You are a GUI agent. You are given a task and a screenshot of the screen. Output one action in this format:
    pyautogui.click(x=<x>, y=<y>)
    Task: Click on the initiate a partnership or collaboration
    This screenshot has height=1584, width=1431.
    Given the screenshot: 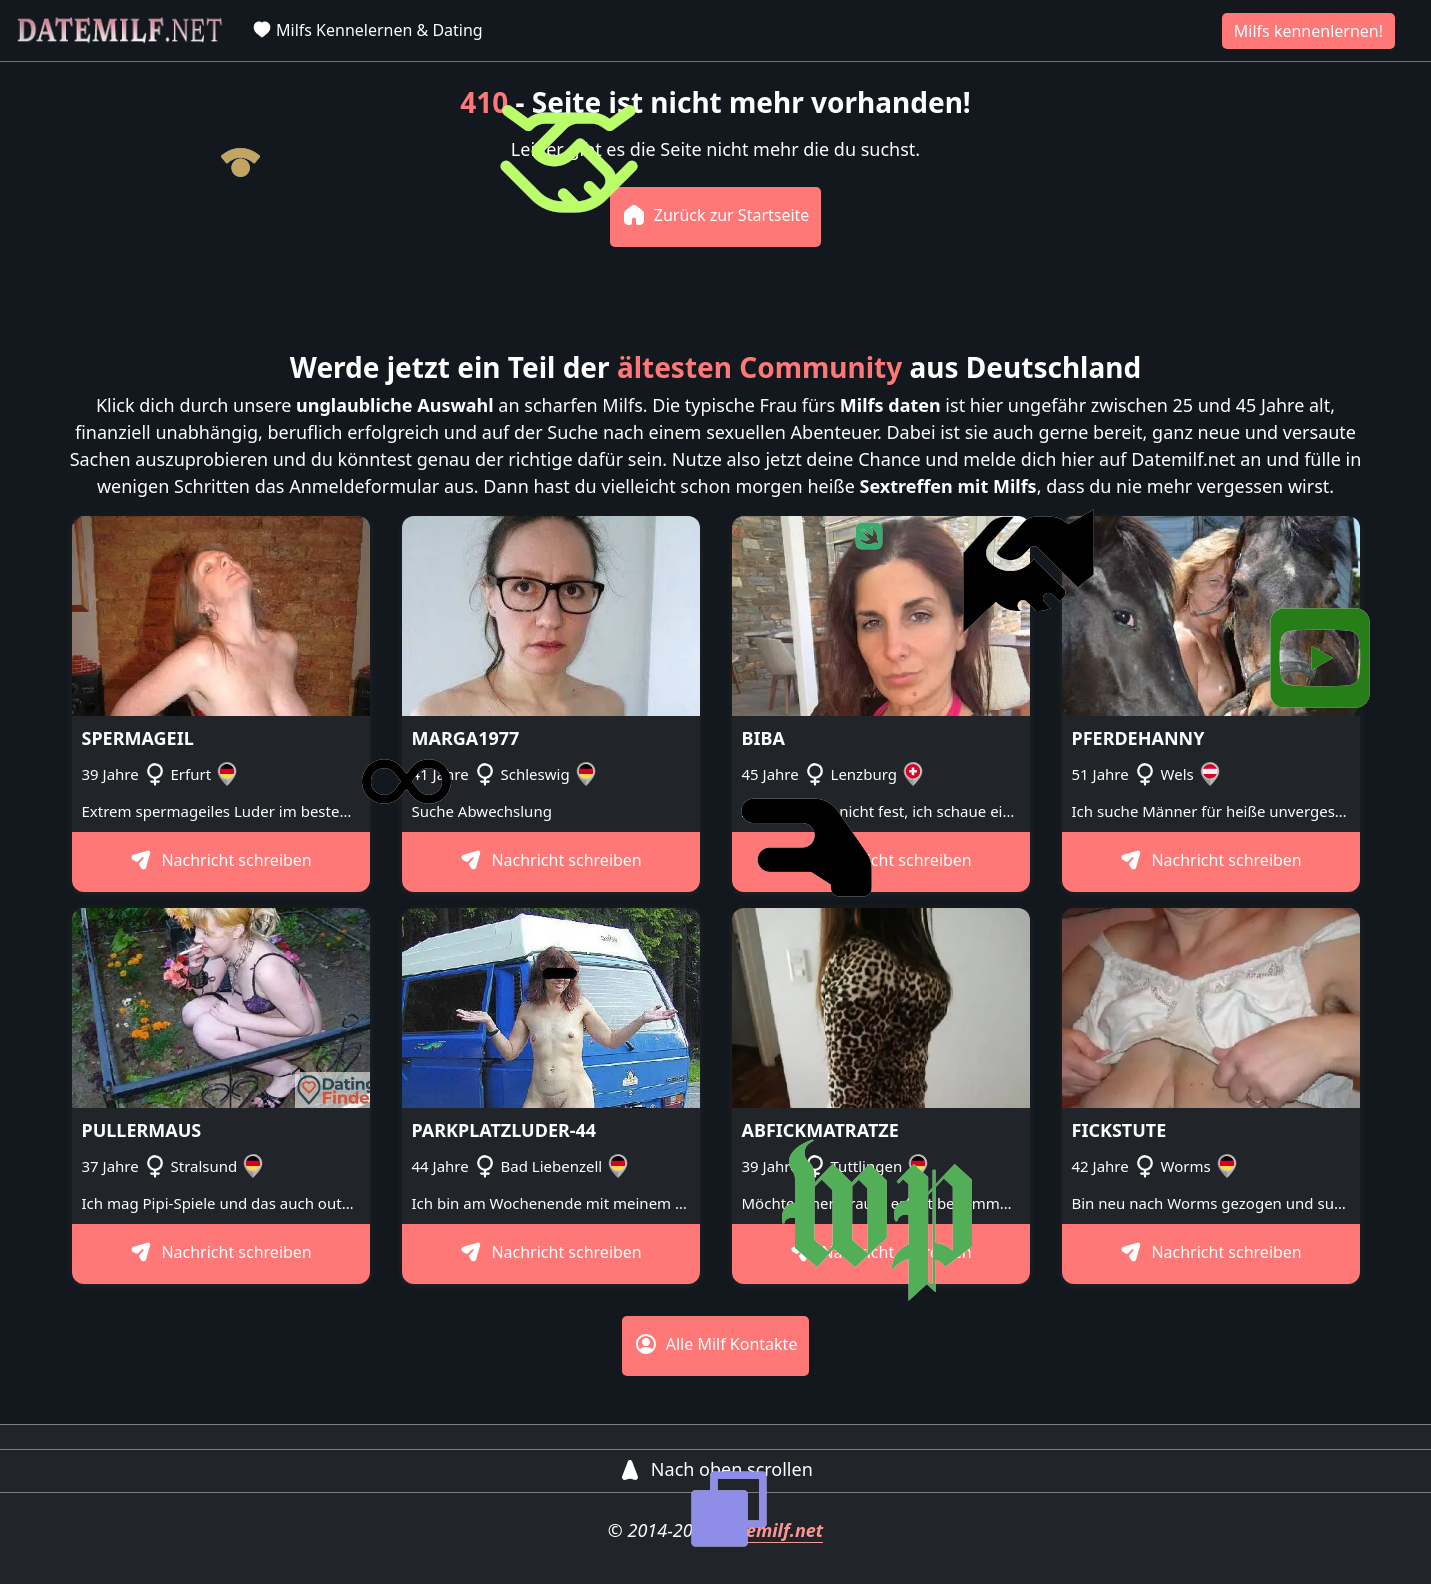 What is the action you would take?
    pyautogui.click(x=569, y=157)
    